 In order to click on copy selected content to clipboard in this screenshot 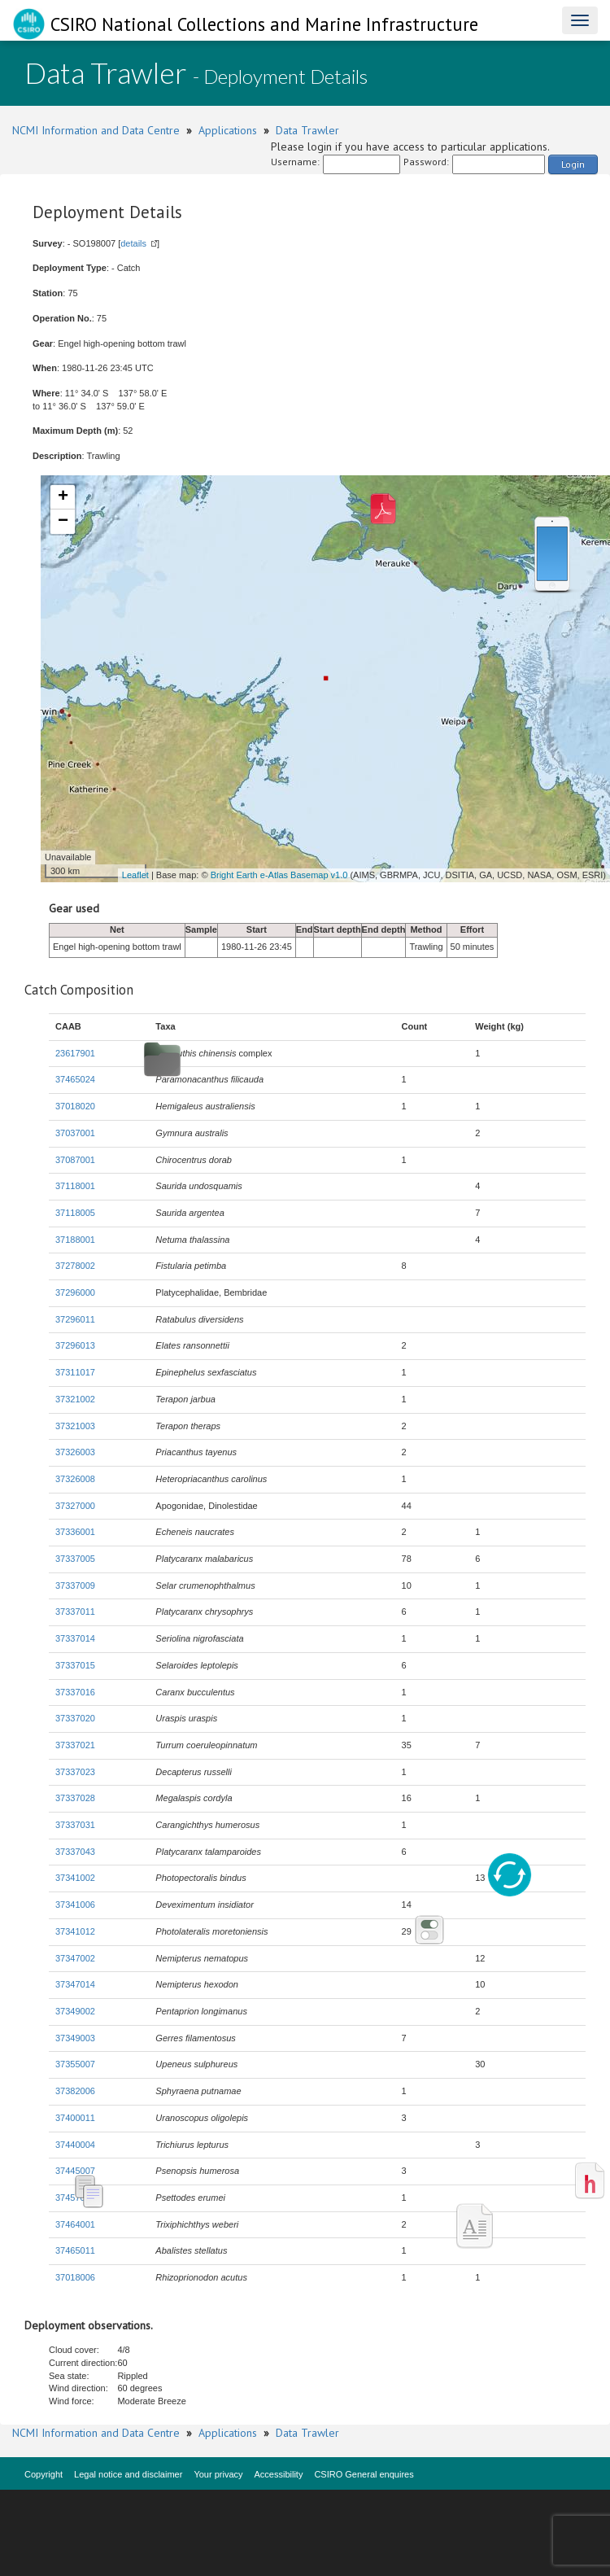, I will do `click(89, 2191)`.